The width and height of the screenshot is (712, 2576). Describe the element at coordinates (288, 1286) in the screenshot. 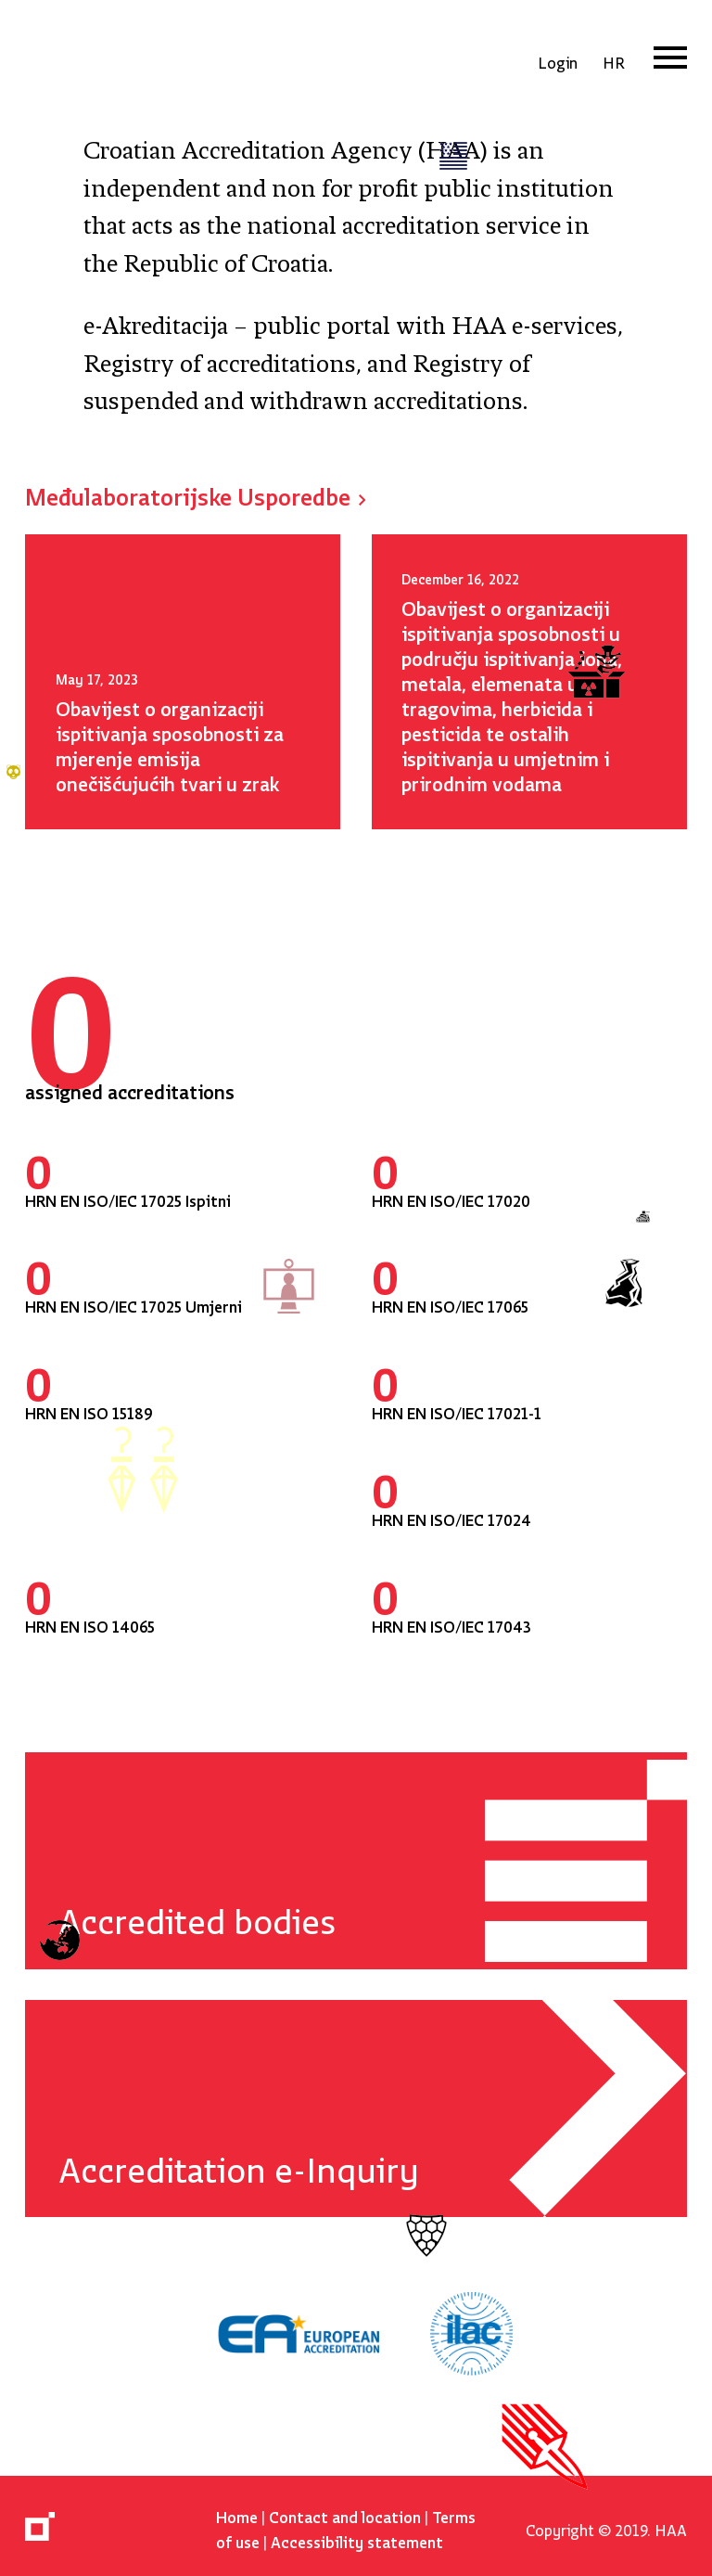

I see `start or join a video conference call` at that location.